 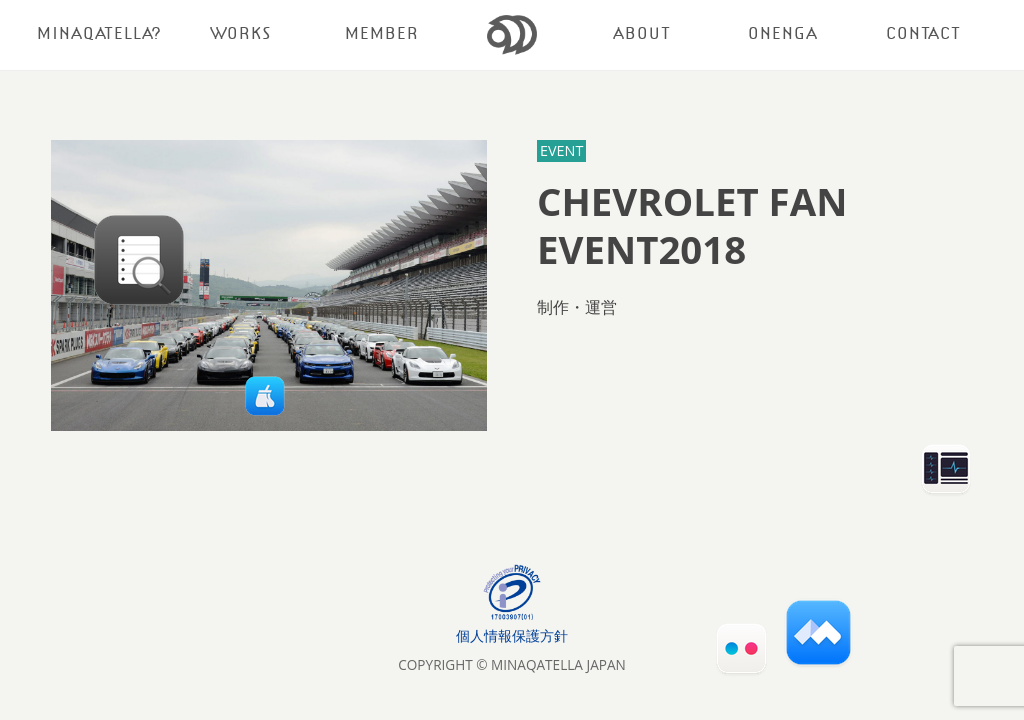 What do you see at coordinates (265, 396) in the screenshot?
I see `open svgcleaner app` at bounding box center [265, 396].